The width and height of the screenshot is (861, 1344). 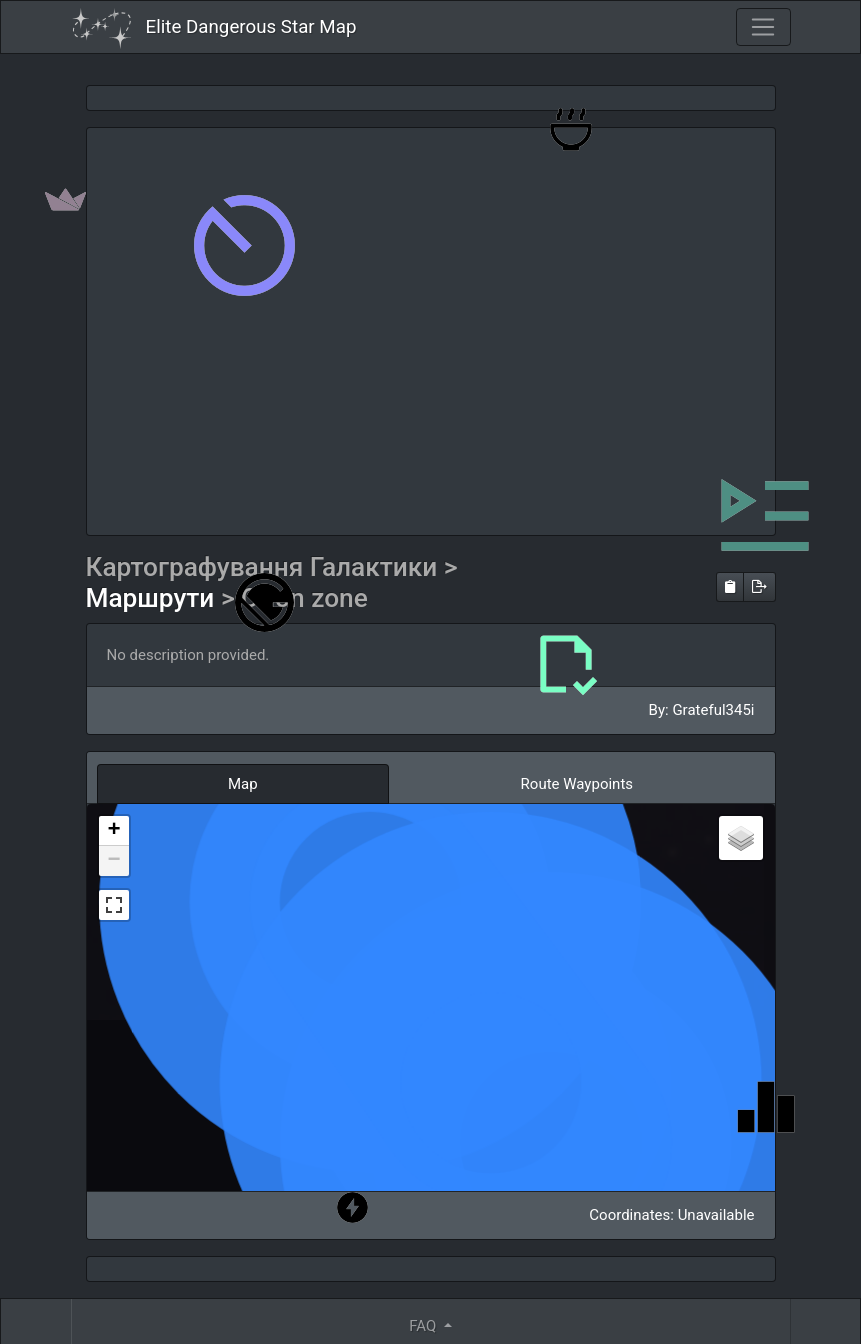 I want to click on open streamlit application, so click(x=65, y=199).